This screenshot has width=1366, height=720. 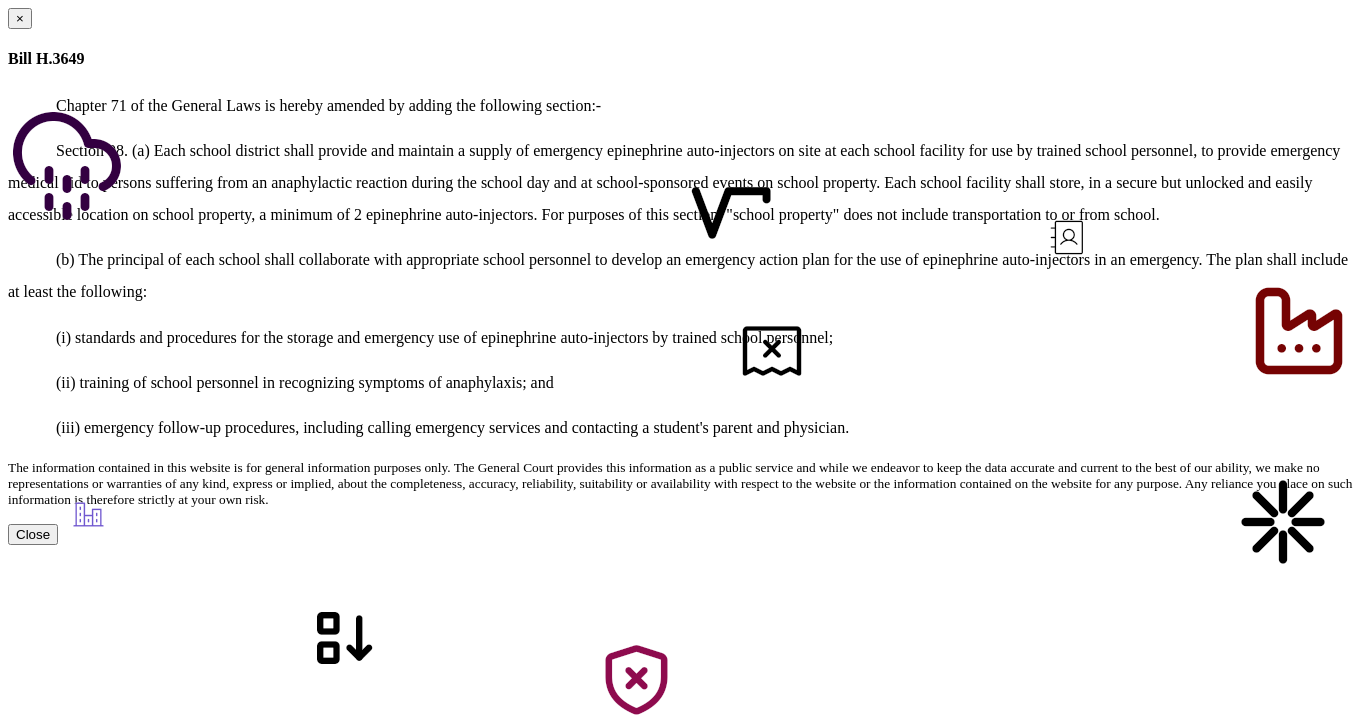 What do you see at coordinates (1299, 331) in the screenshot?
I see `view manufacturing or production settings` at bounding box center [1299, 331].